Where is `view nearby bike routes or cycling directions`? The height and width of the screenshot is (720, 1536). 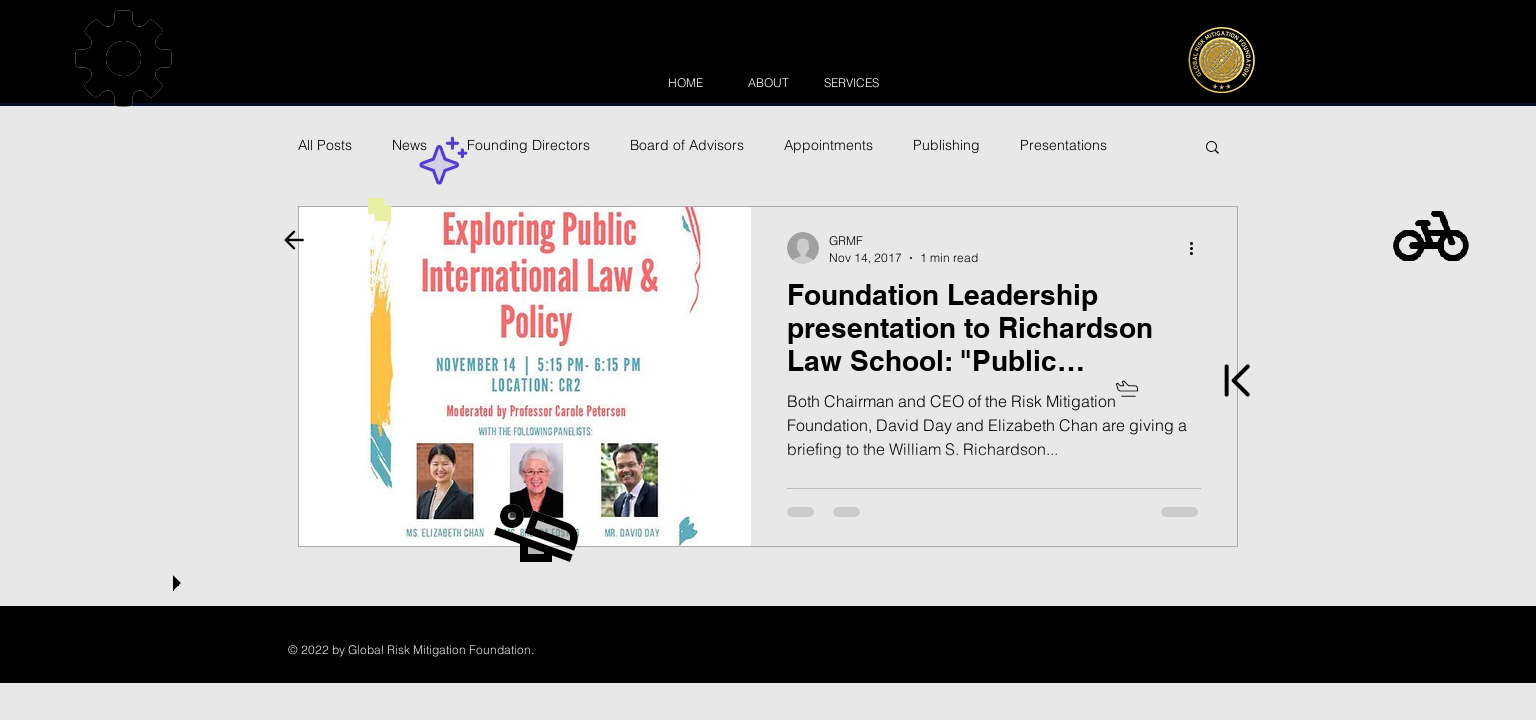
view nearby bike routes or cycling directions is located at coordinates (1431, 236).